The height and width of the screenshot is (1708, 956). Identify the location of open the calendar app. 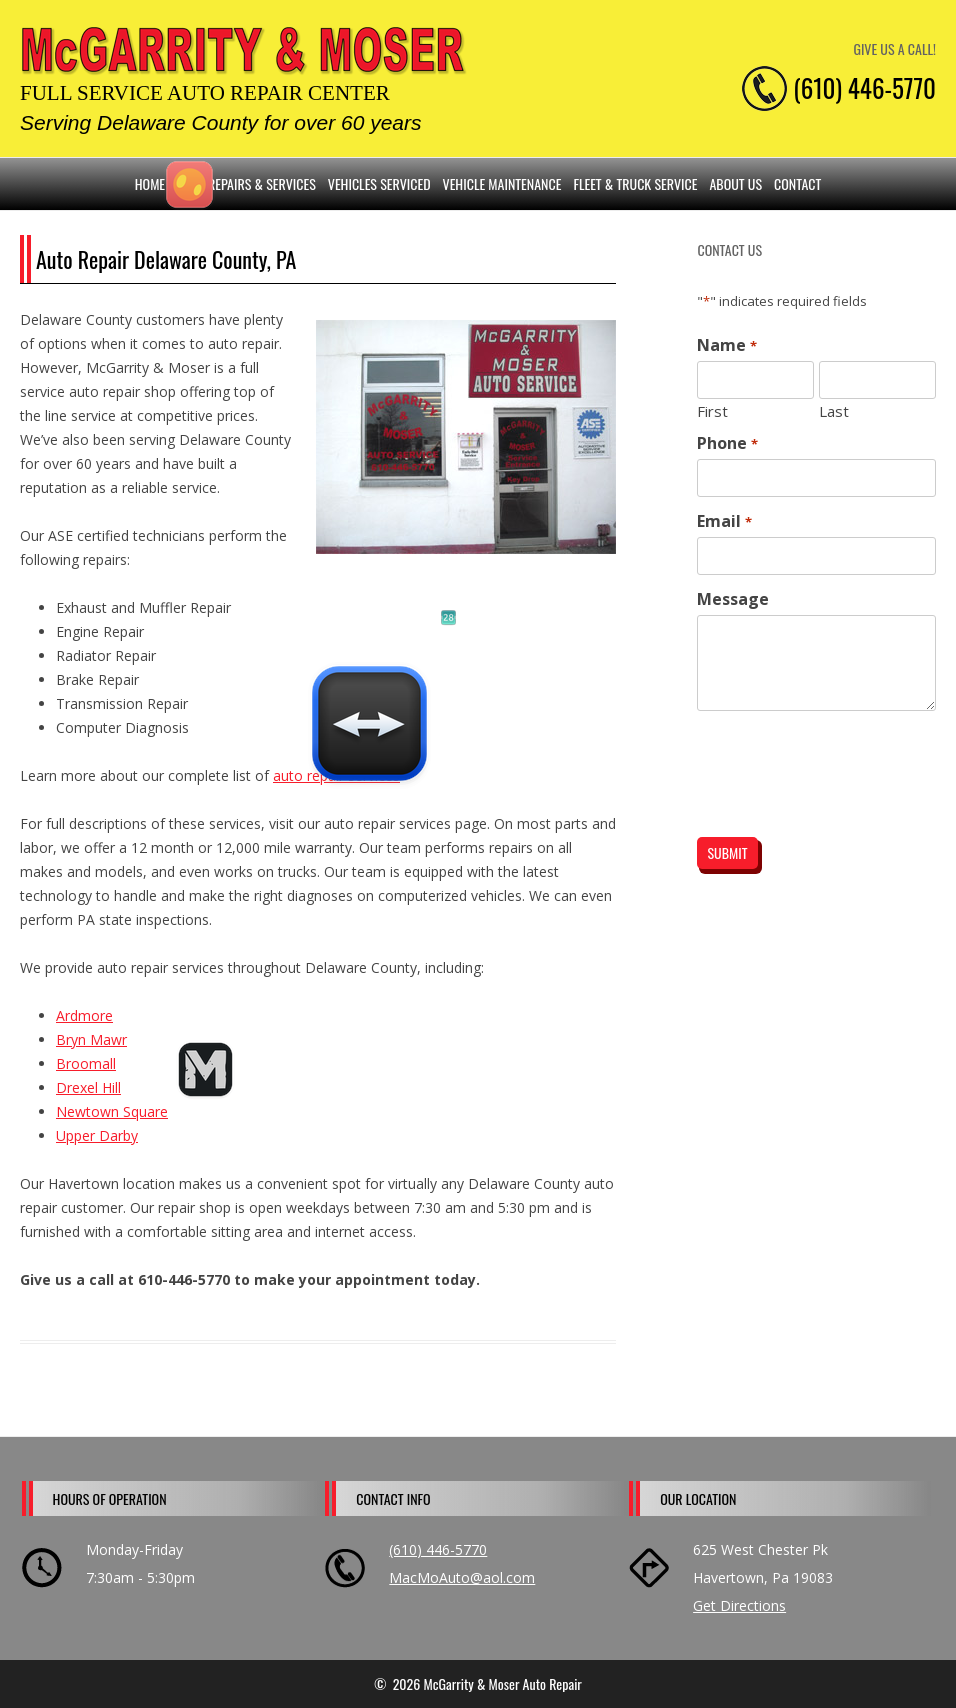
(448, 617).